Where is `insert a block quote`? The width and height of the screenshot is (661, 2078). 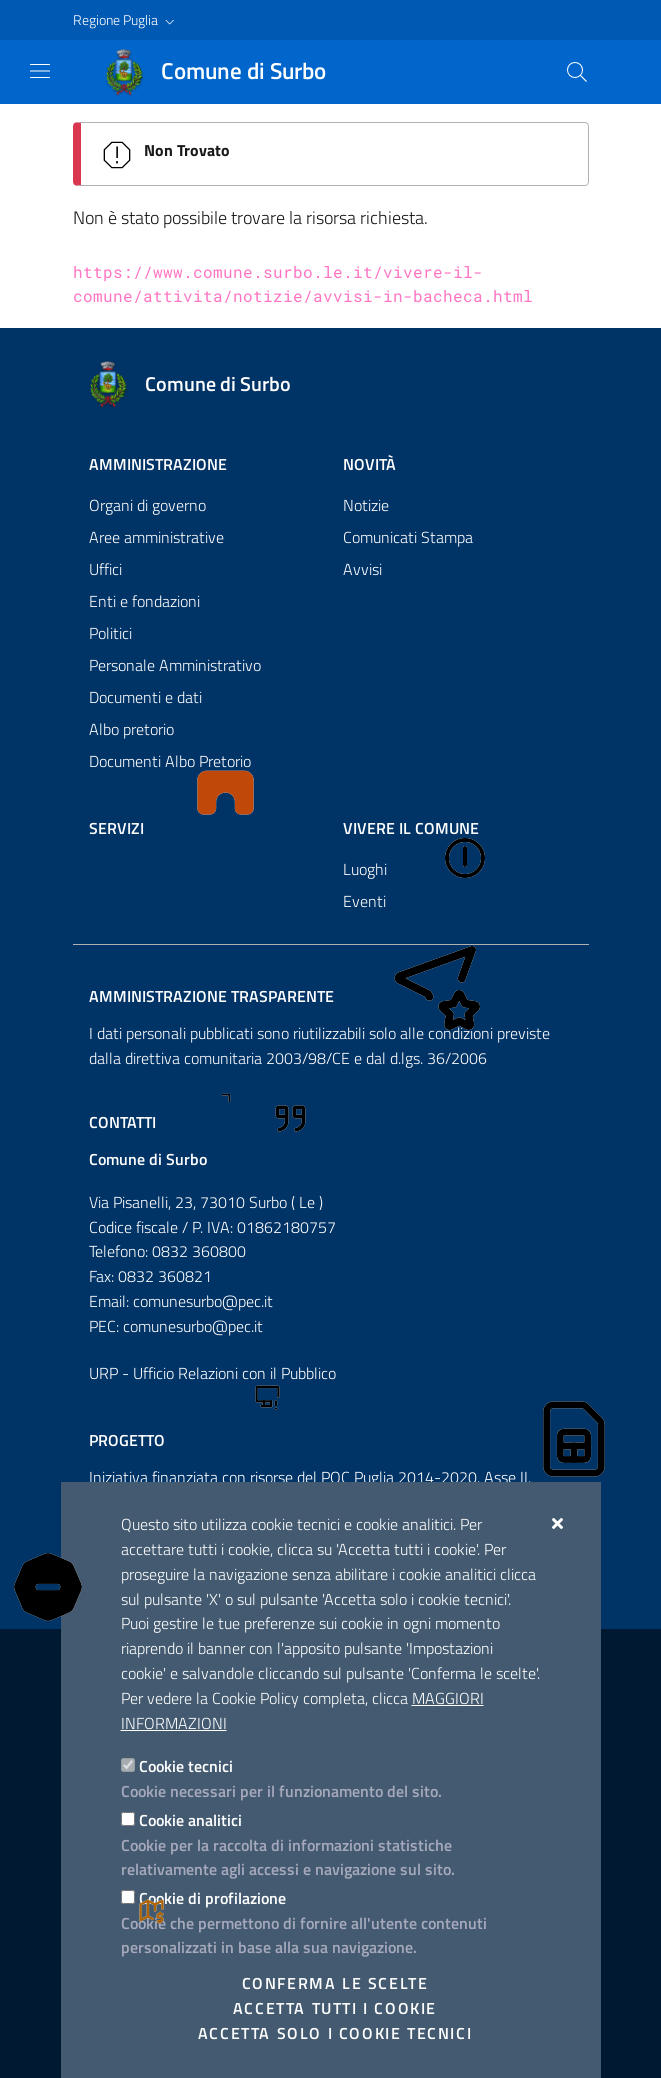
insert a block quote is located at coordinates (290, 1118).